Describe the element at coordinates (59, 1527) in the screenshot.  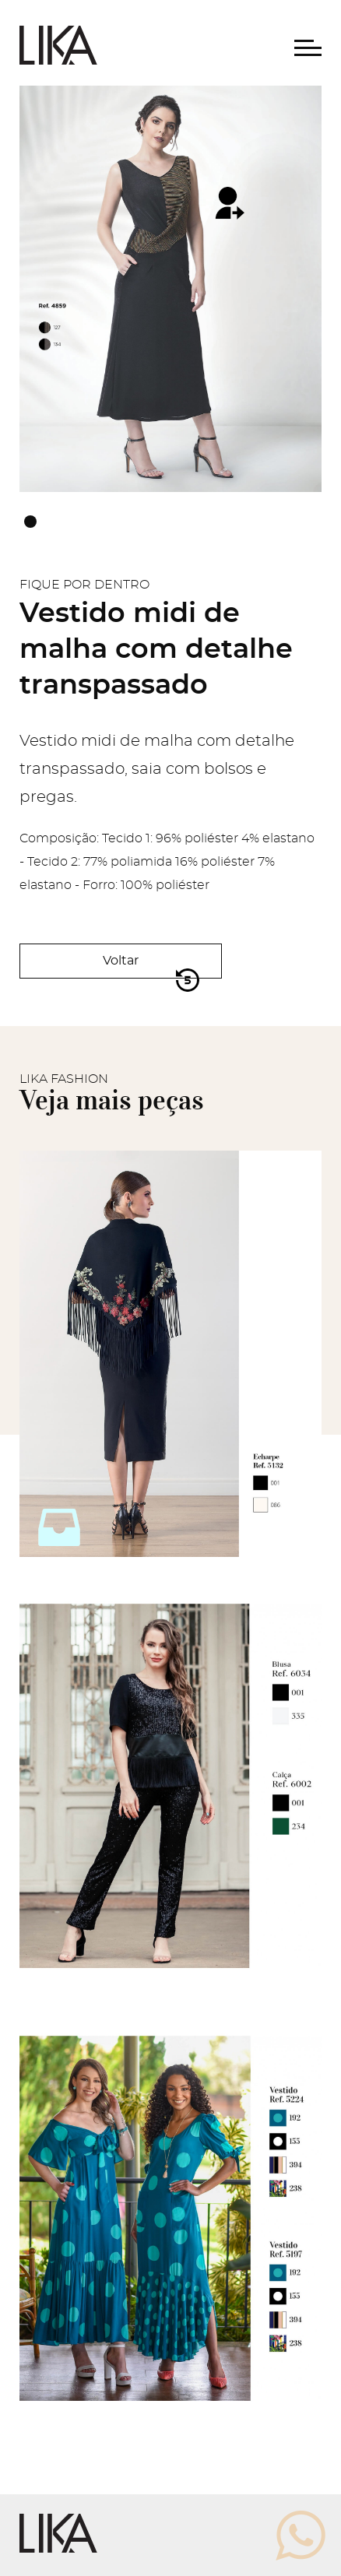
I see `view inbox messages` at that location.